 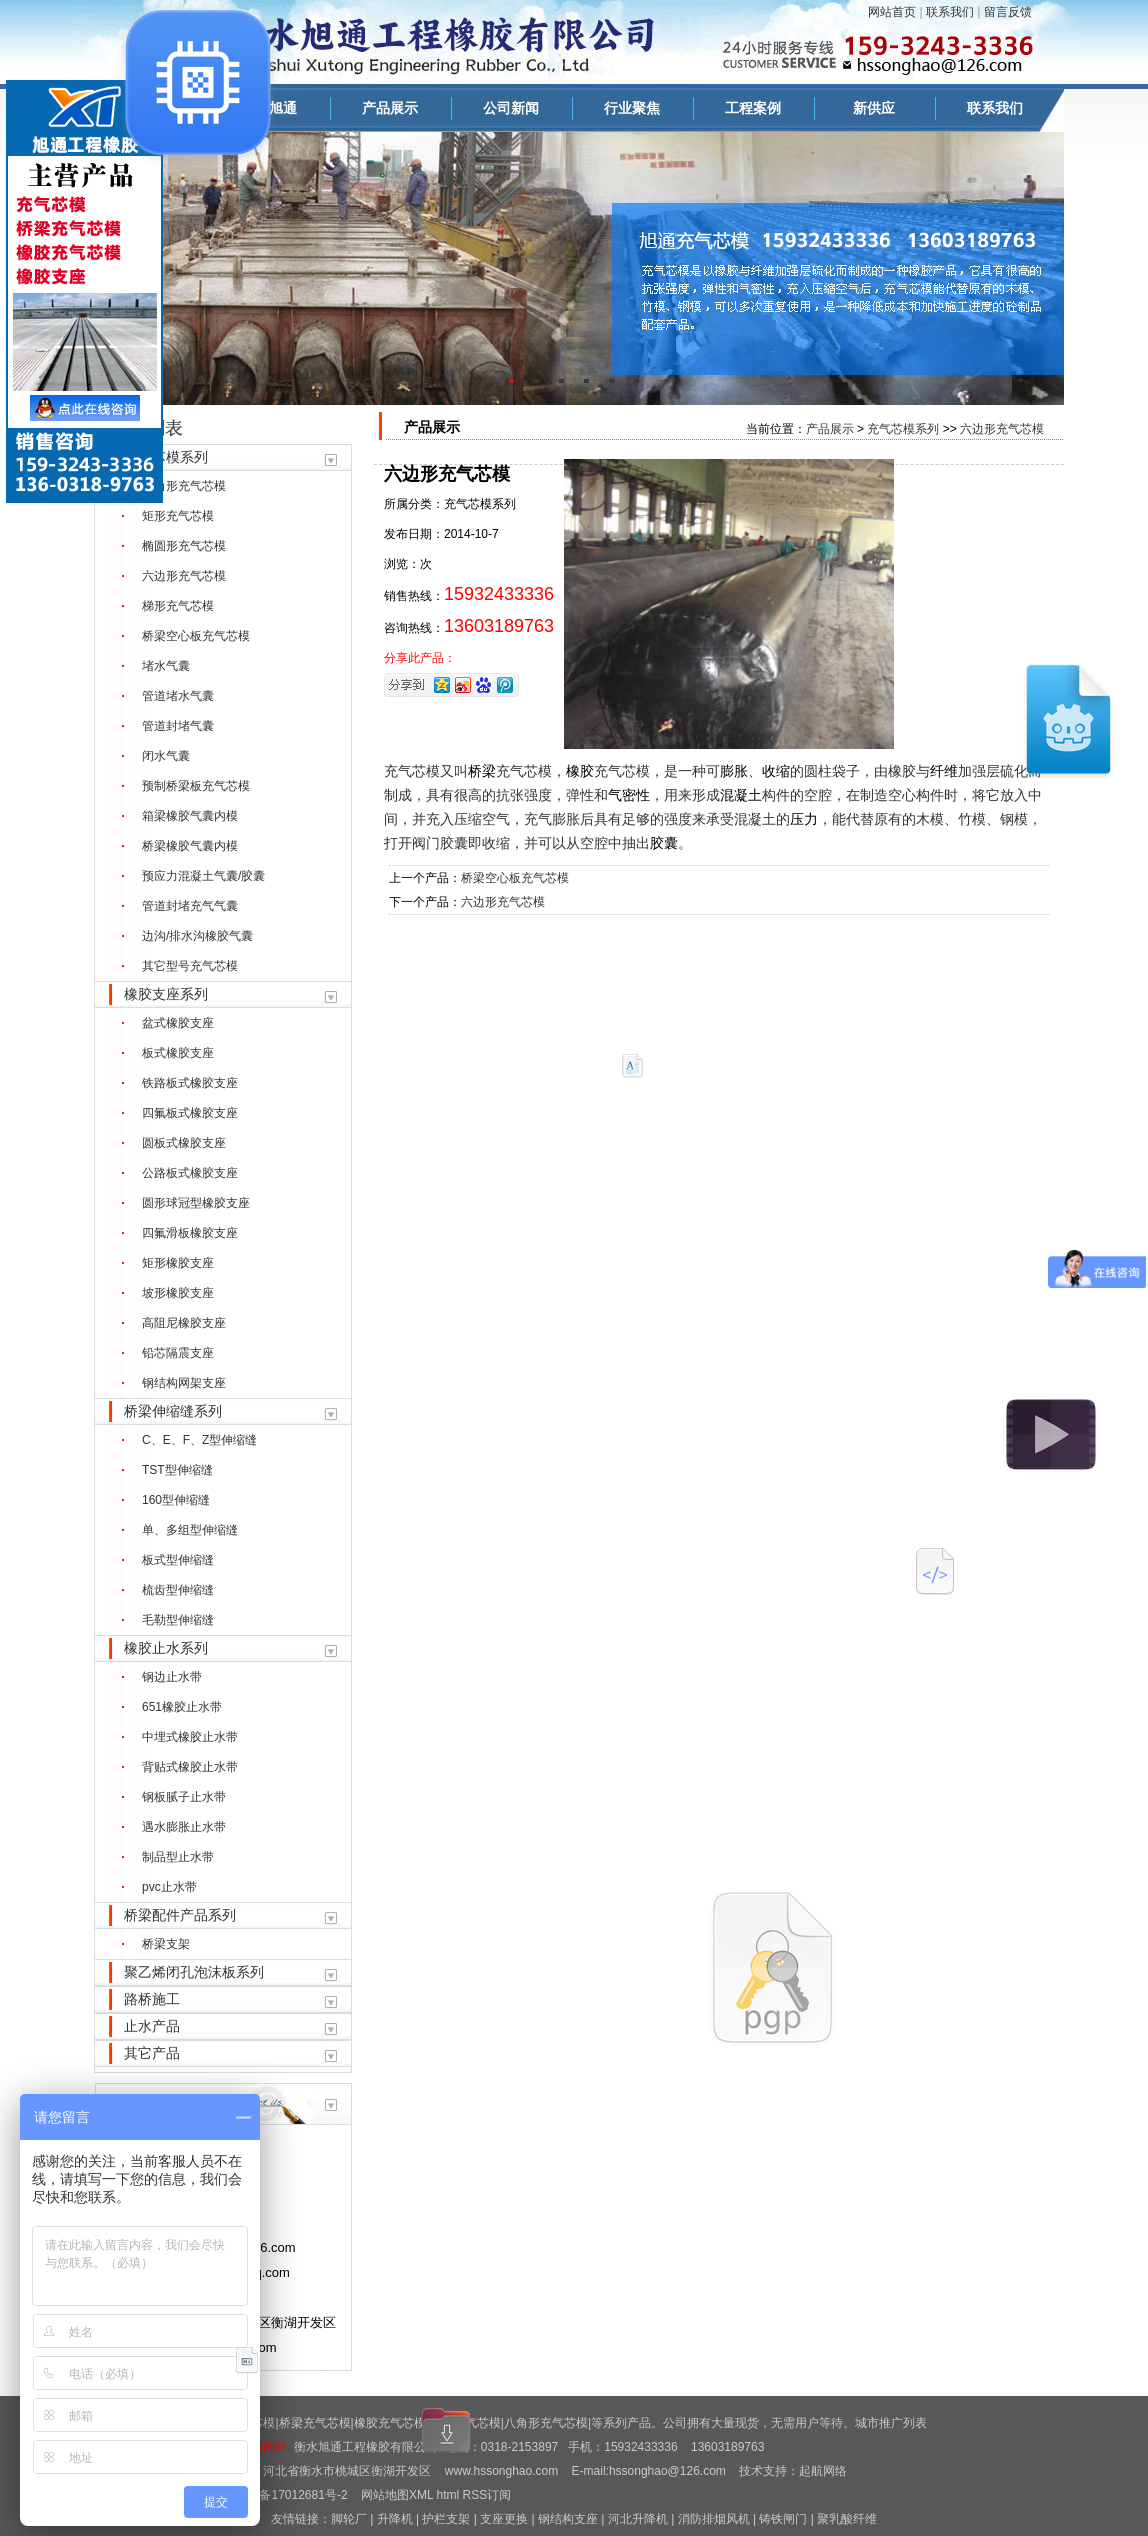 I want to click on an HTML document or webpage file, so click(x=935, y=1571).